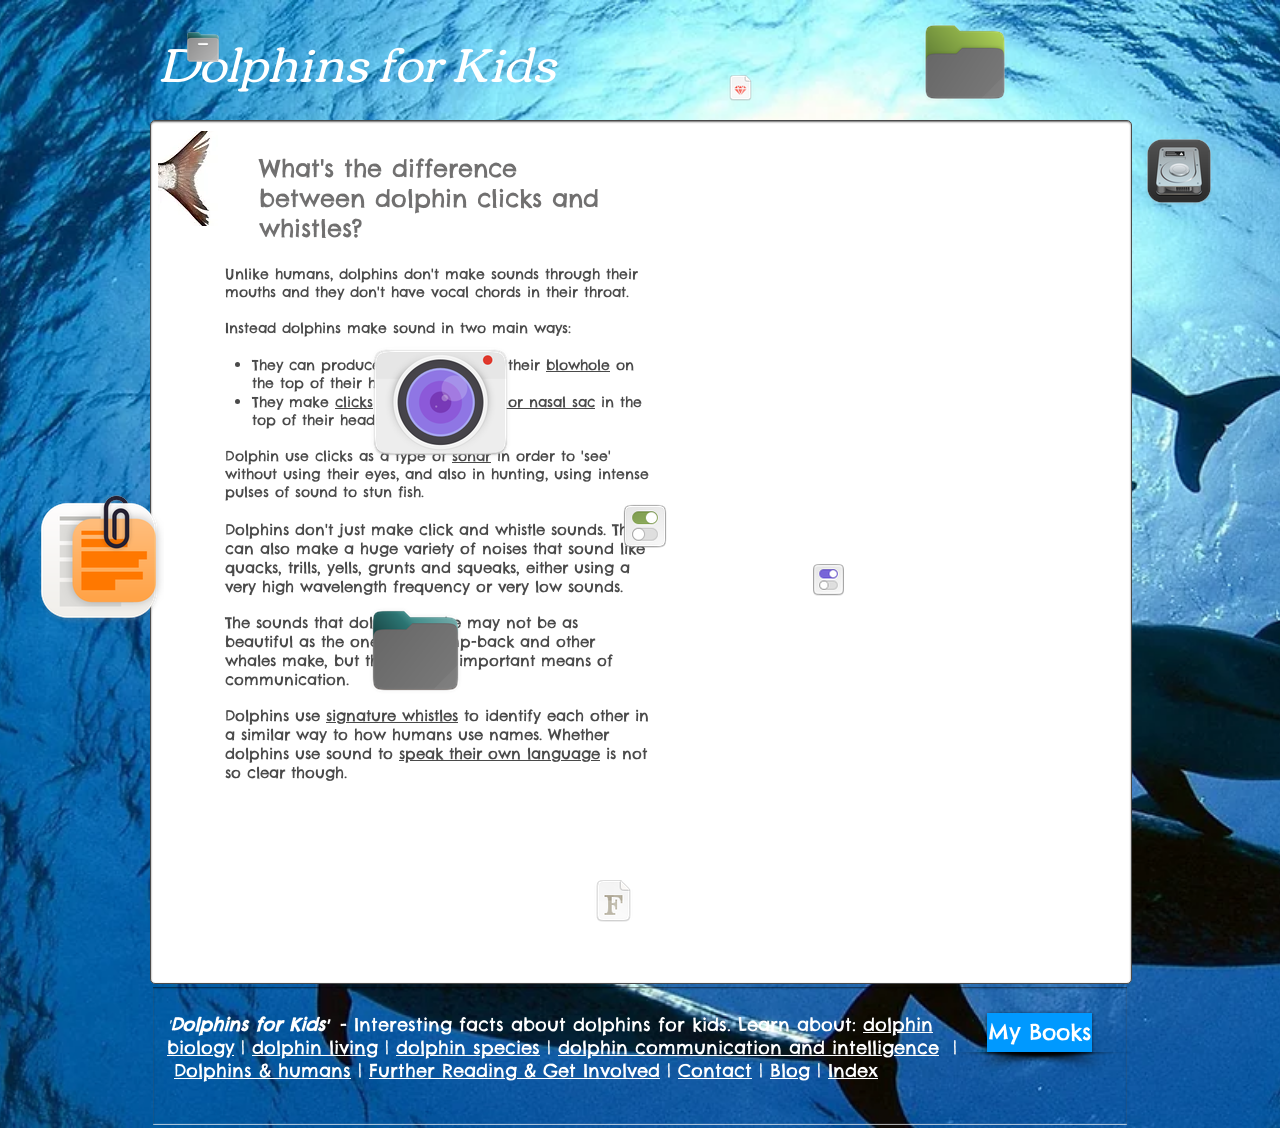 The height and width of the screenshot is (1128, 1280). What do you see at coordinates (828, 579) in the screenshot?
I see `open gnome tweaks to customize desktop settings` at bounding box center [828, 579].